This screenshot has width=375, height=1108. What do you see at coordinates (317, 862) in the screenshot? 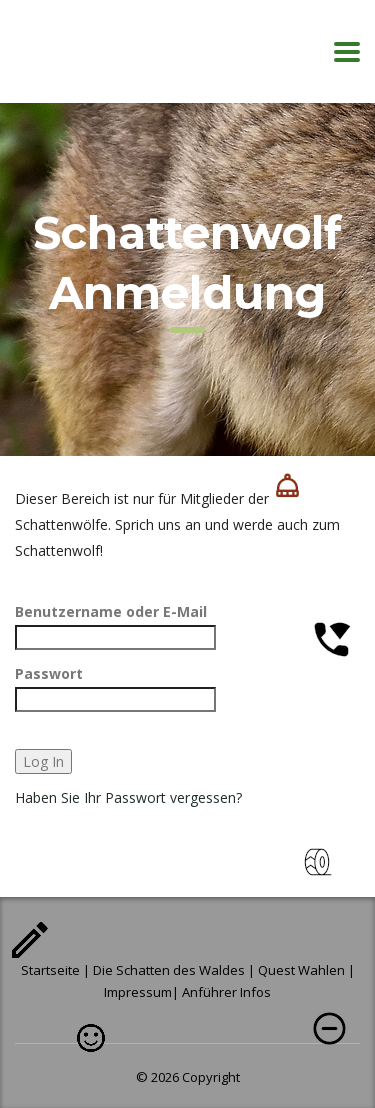
I see `view tire information or status` at bounding box center [317, 862].